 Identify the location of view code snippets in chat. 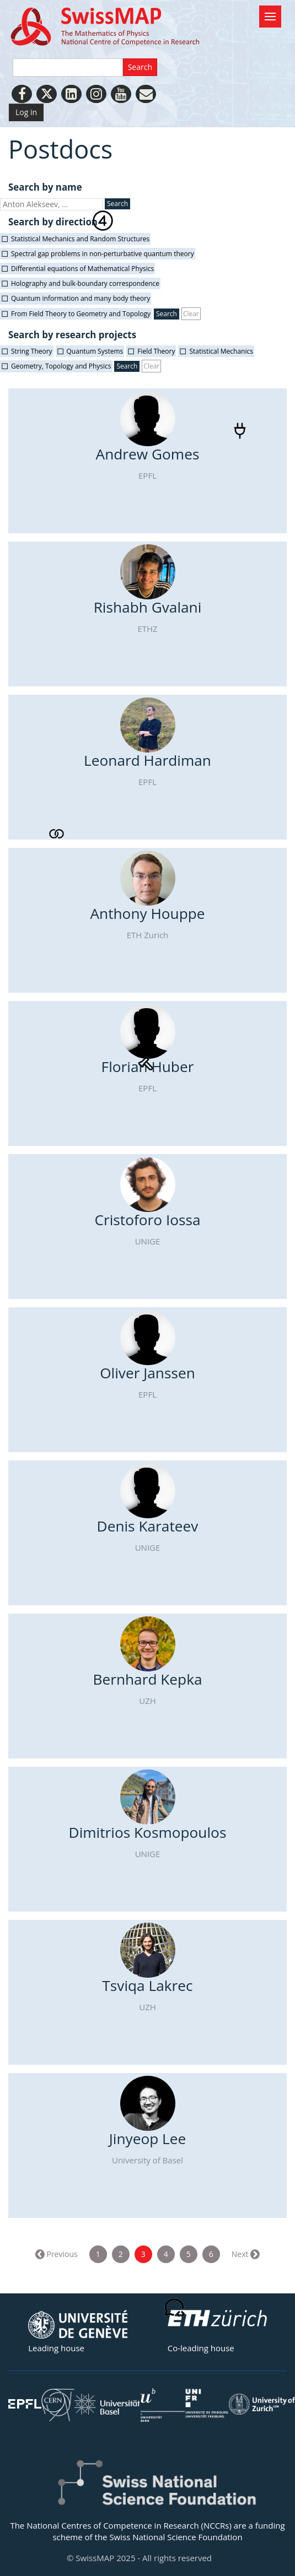
(174, 2307).